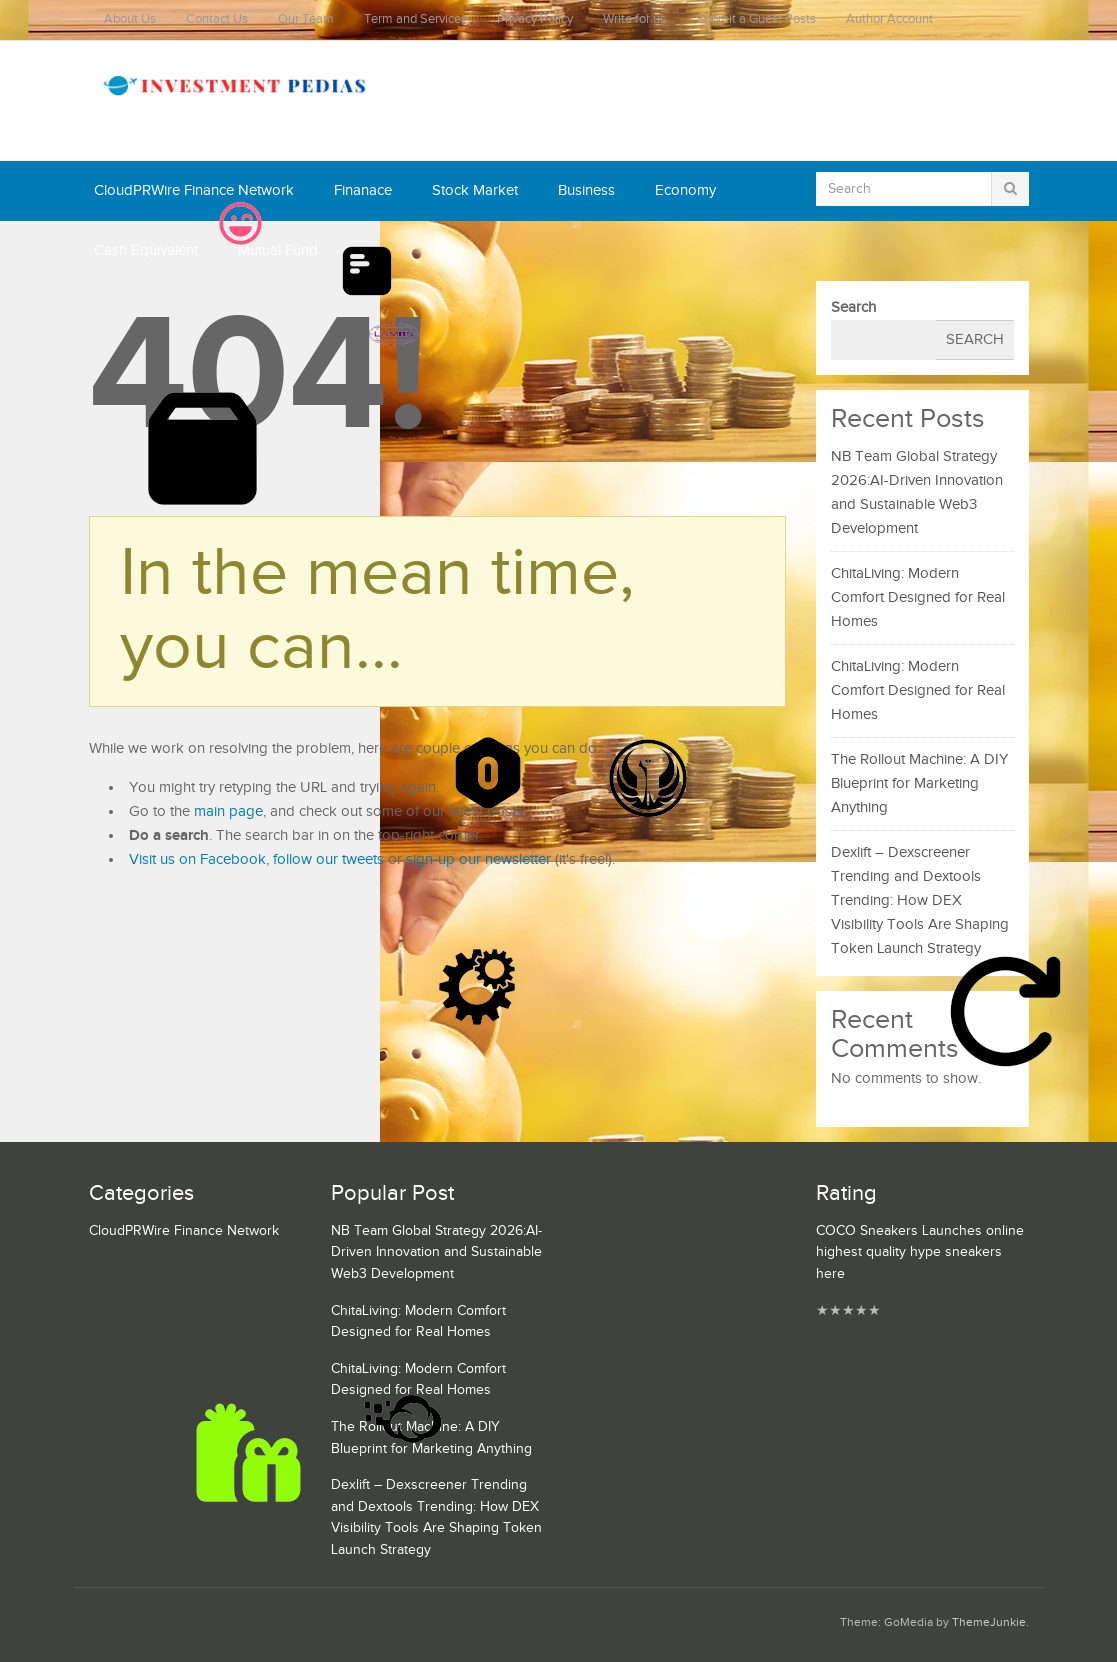  I want to click on WHMCS web hosting billing and automation platform logo, so click(477, 987).